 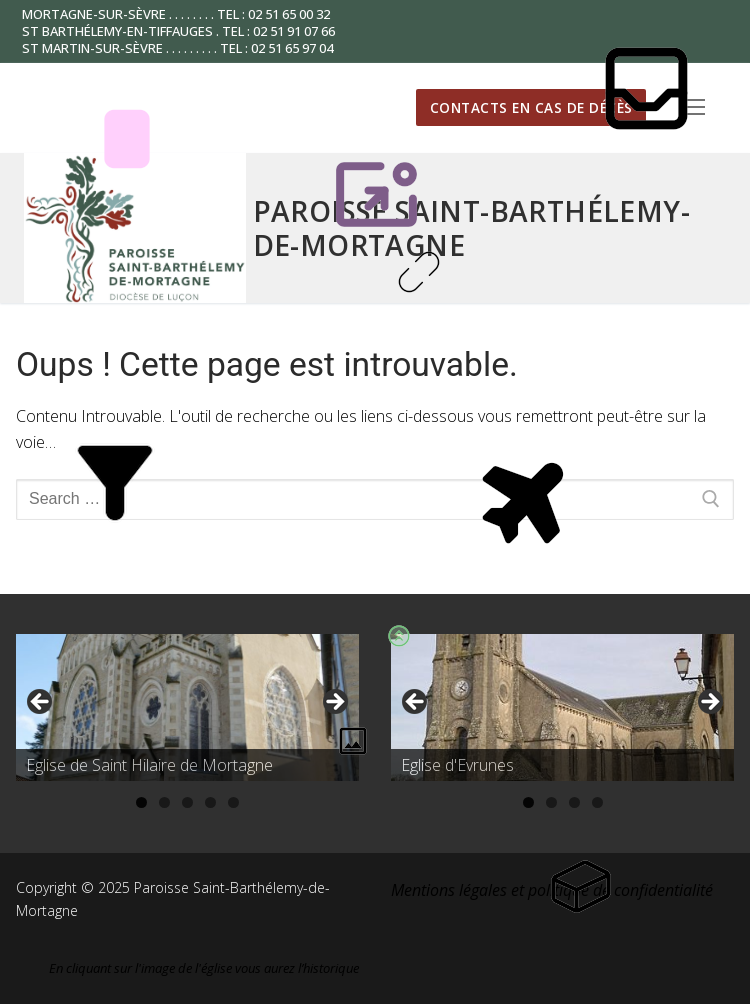 What do you see at coordinates (115, 483) in the screenshot?
I see `filter or sort content` at bounding box center [115, 483].